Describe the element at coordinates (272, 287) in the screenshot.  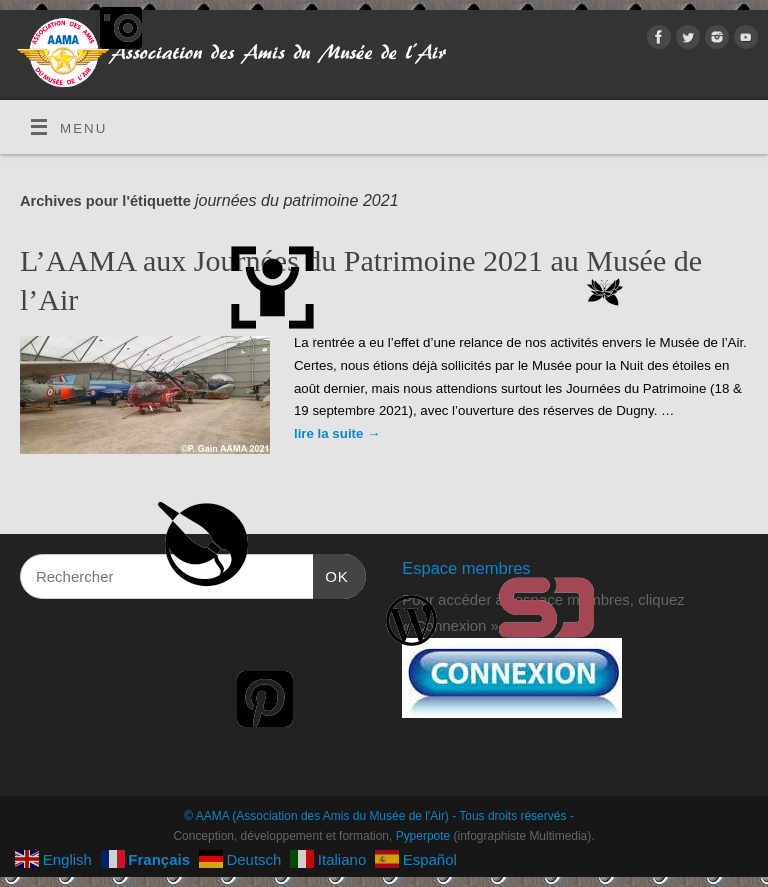
I see `scan or verify body biometrics` at that location.